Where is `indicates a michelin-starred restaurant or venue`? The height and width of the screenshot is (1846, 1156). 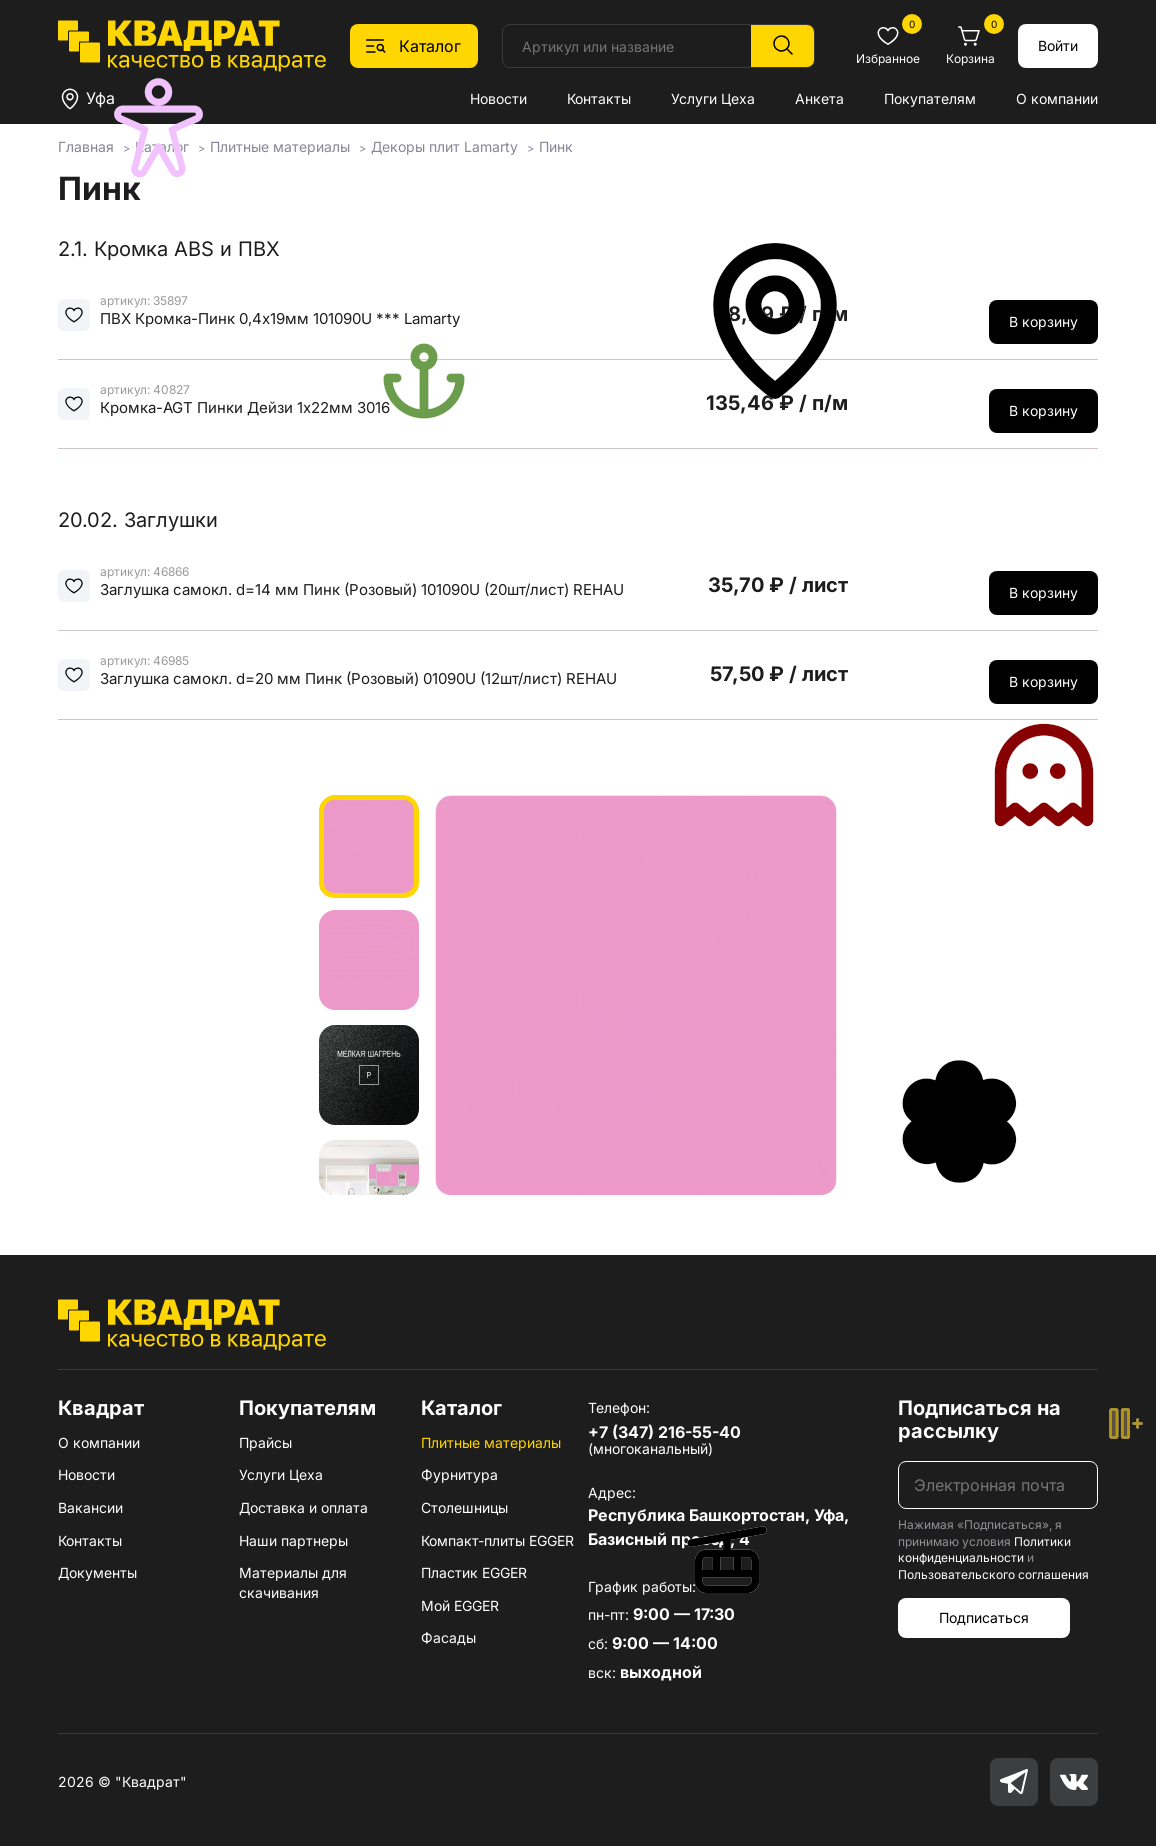 indicates a michelin-starred restaurant or venue is located at coordinates (960, 1121).